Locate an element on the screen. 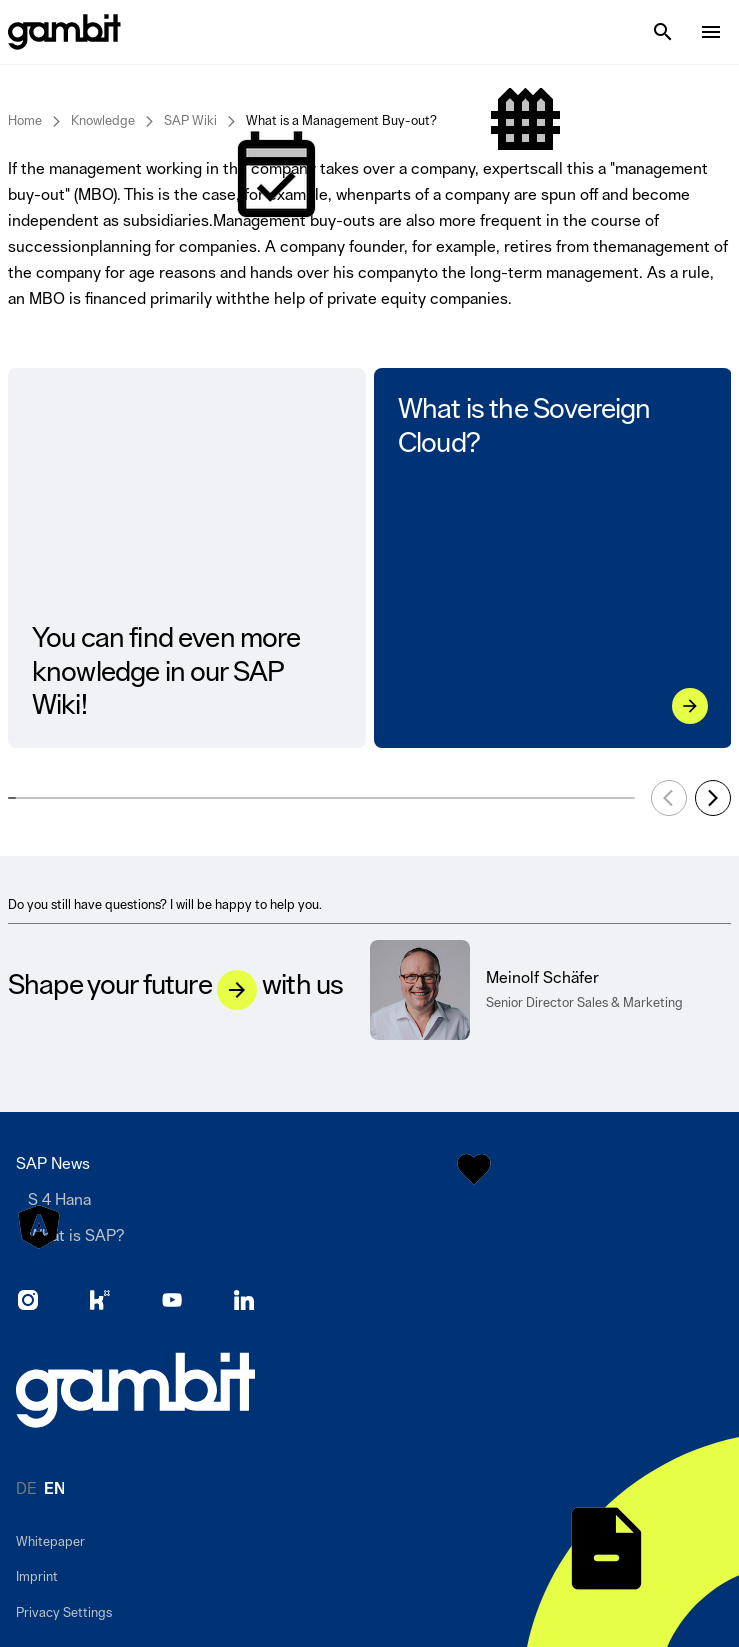 This screenshot has width=739, height=1647. angular framework logo is located at coordinates (39, 1227).